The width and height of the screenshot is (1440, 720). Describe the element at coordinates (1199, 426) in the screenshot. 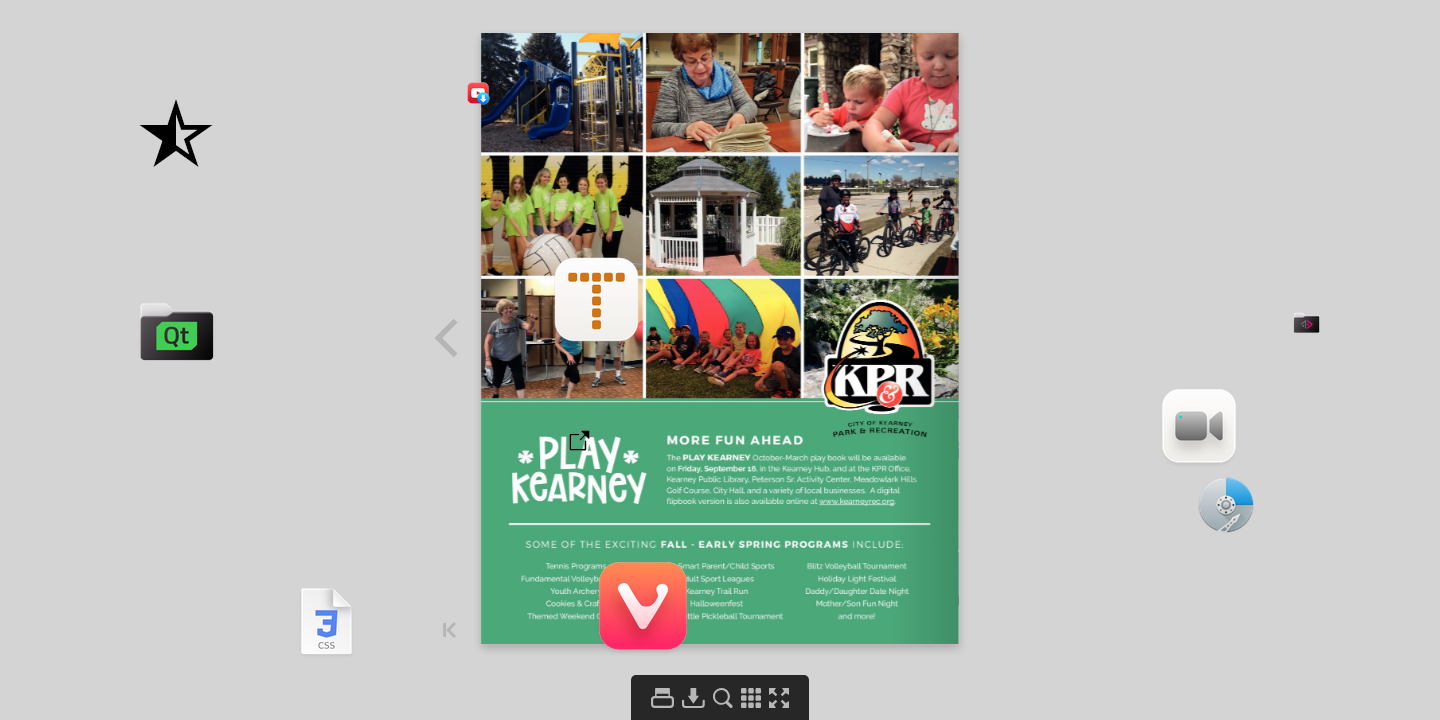

I see `open camera or start video recording` at that location.